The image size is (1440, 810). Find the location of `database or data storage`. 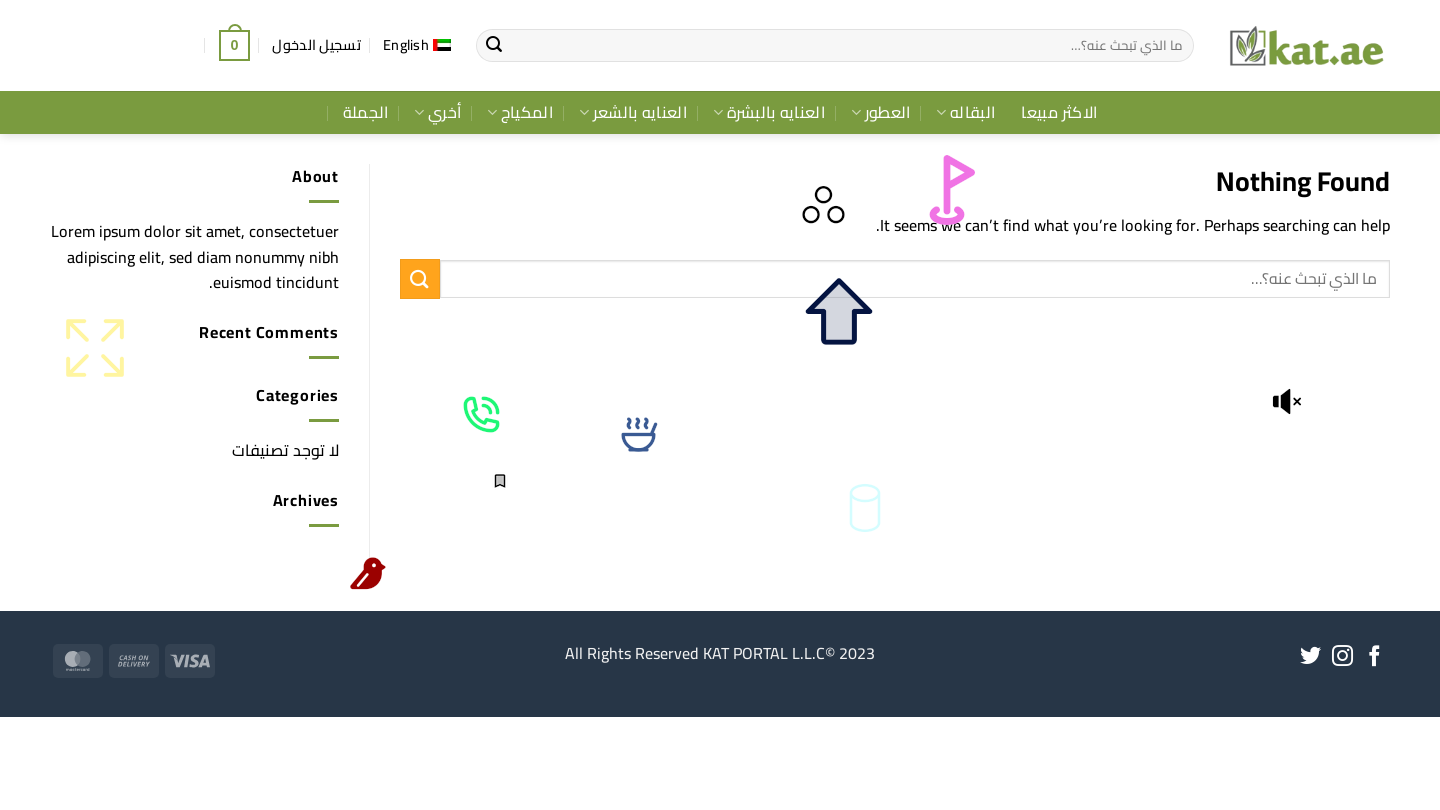

database or data storage is located at coordinates (865, 508).